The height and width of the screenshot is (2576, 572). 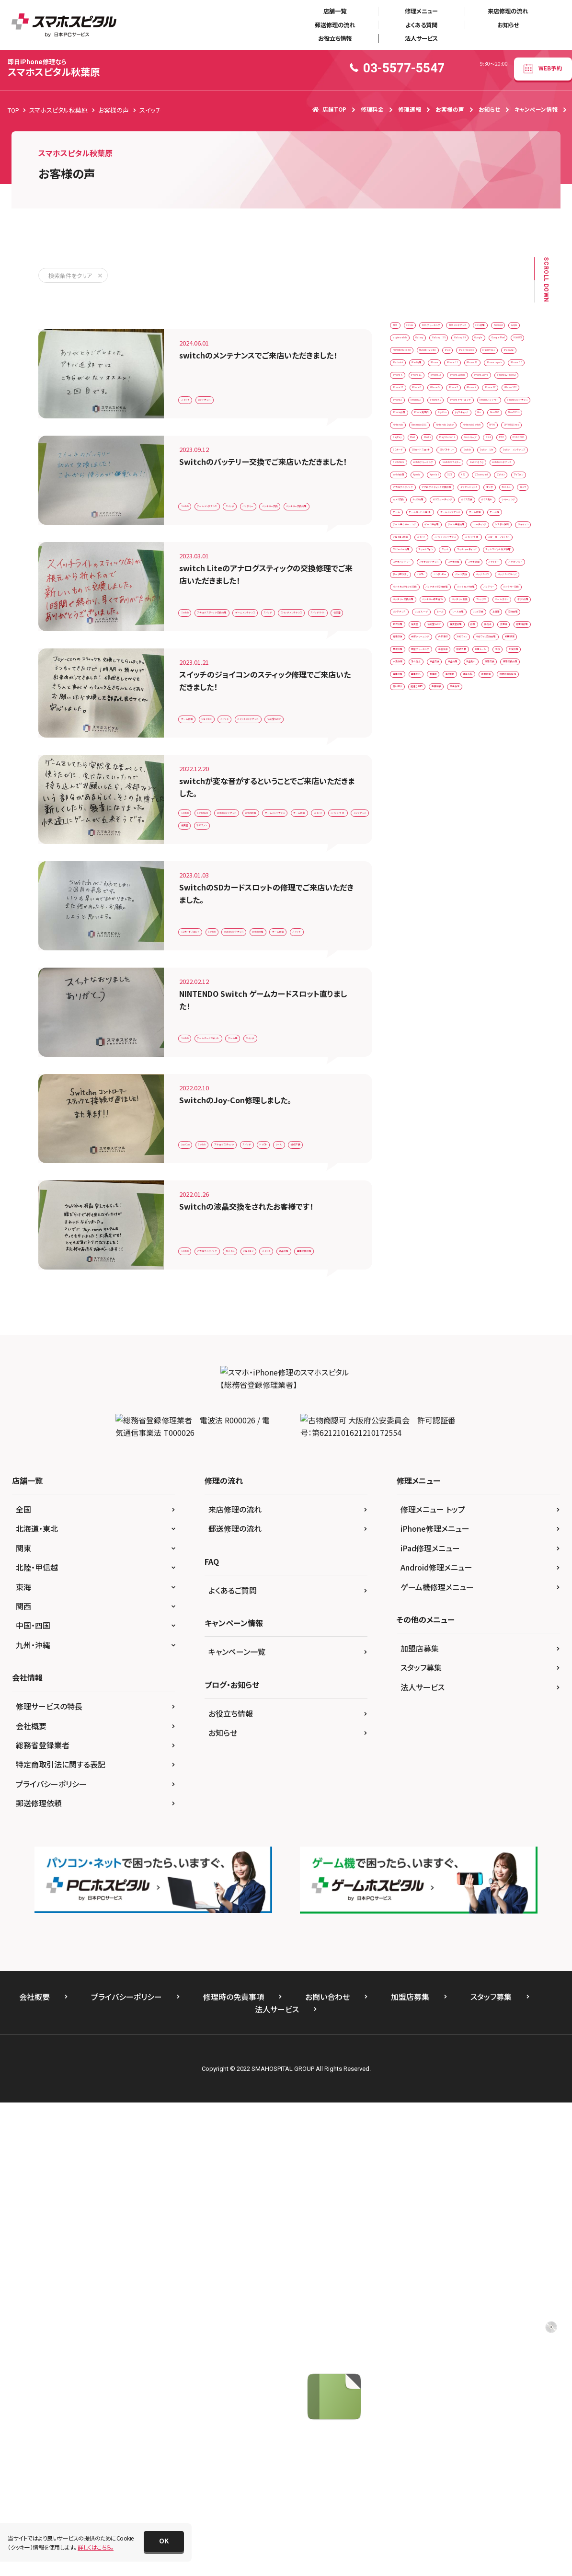 What do you see at coordinates (334, 2394) in the screenshot?
I see `customize desktop theme and appearance` at bounding box center [334, 2394].